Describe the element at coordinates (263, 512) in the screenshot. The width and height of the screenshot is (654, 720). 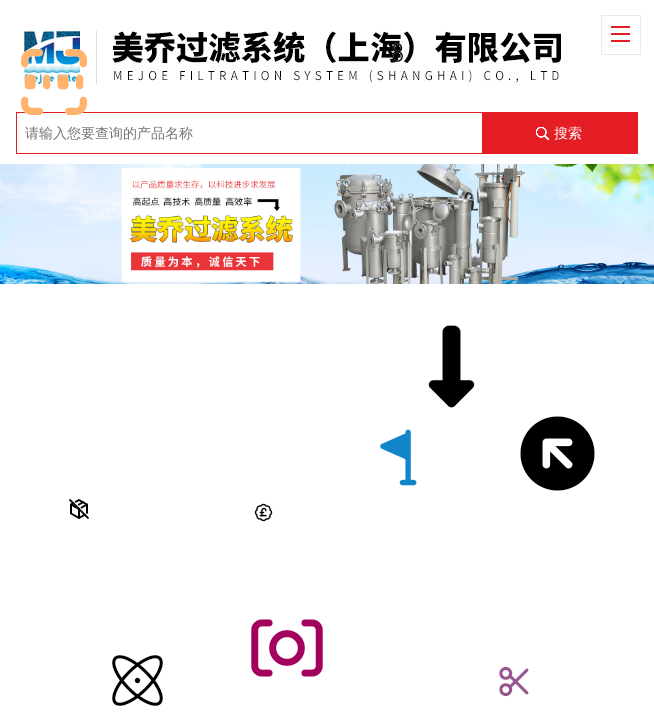
I see `indicates price or payment in british pounds` at that location.